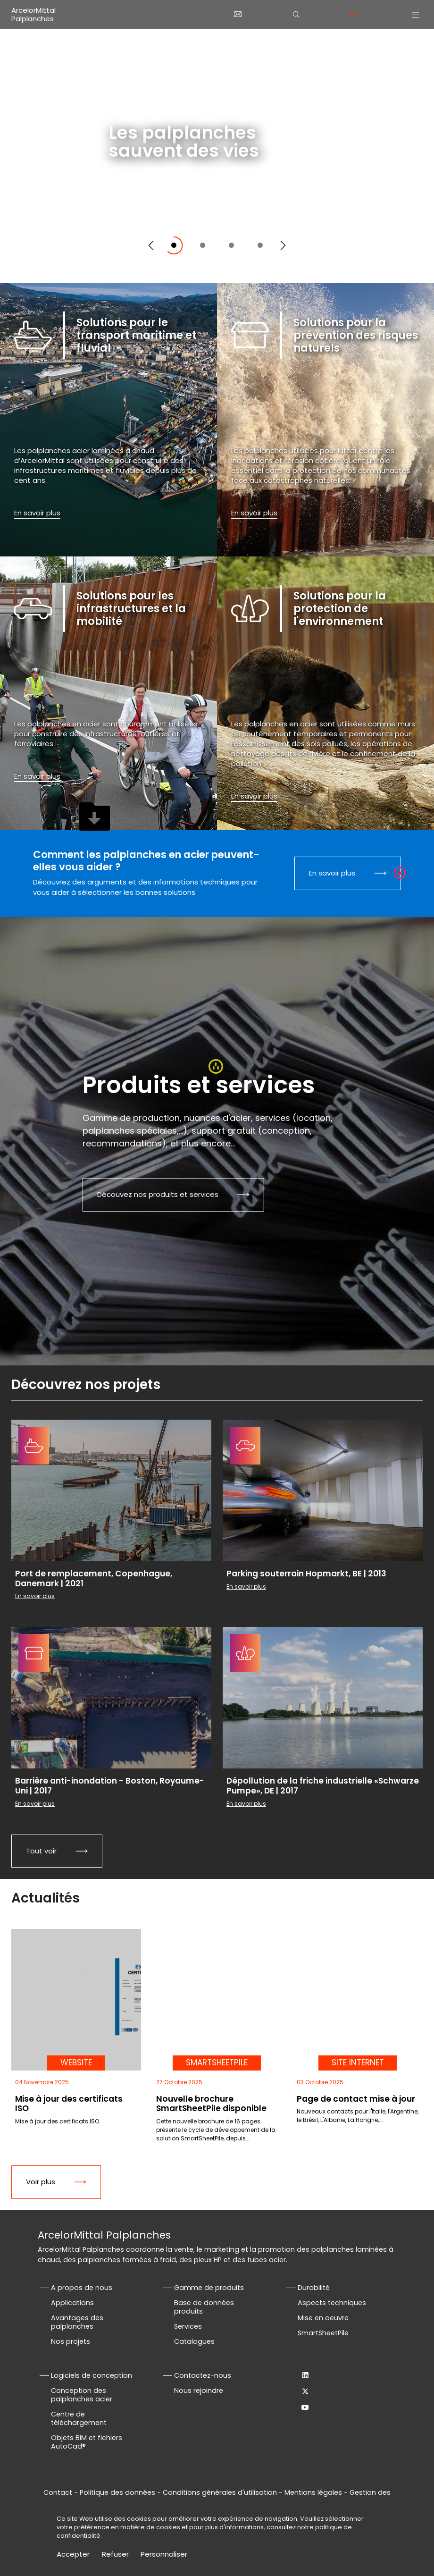 This screenshot has height=2576, width=434. Describe the element at coordinates (216, 1066) in the screenshot. I see `electrical outlet or power socket indicator` at that location.